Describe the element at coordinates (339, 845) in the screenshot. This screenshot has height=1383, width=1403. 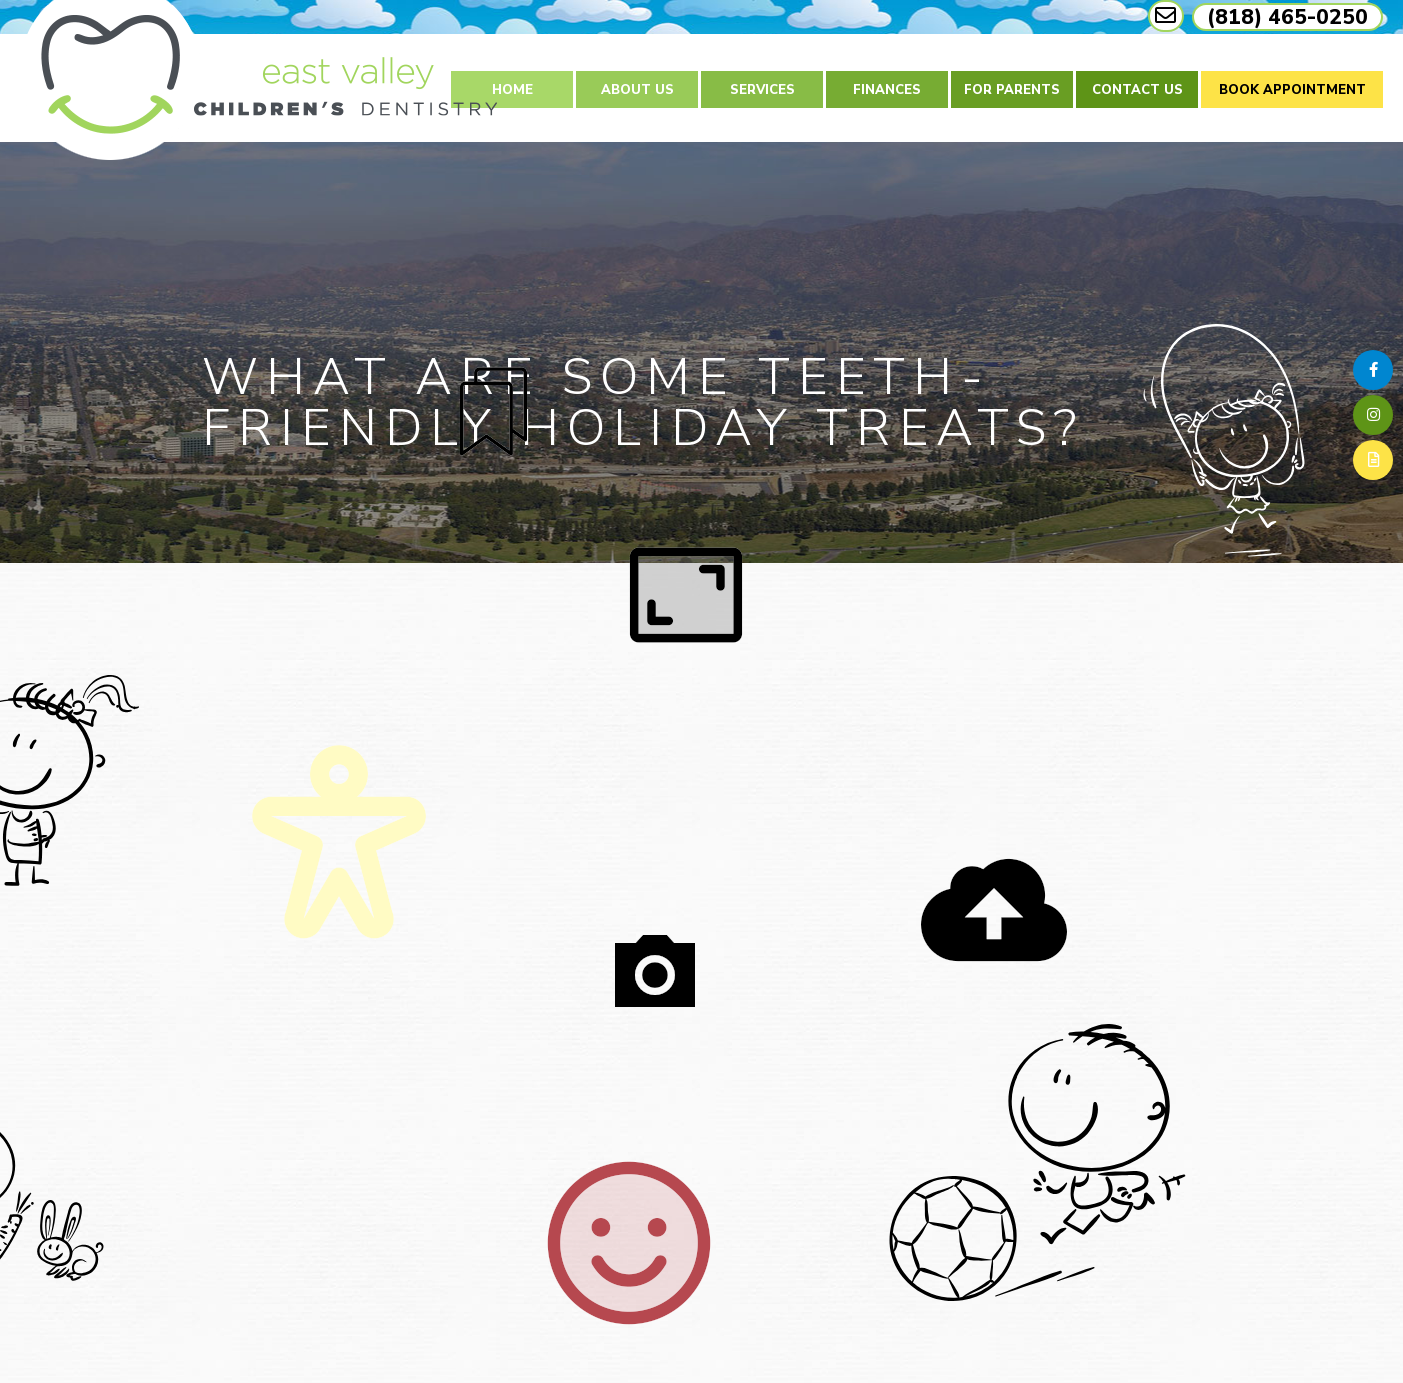
I see `accessibility settings or features` at that location.